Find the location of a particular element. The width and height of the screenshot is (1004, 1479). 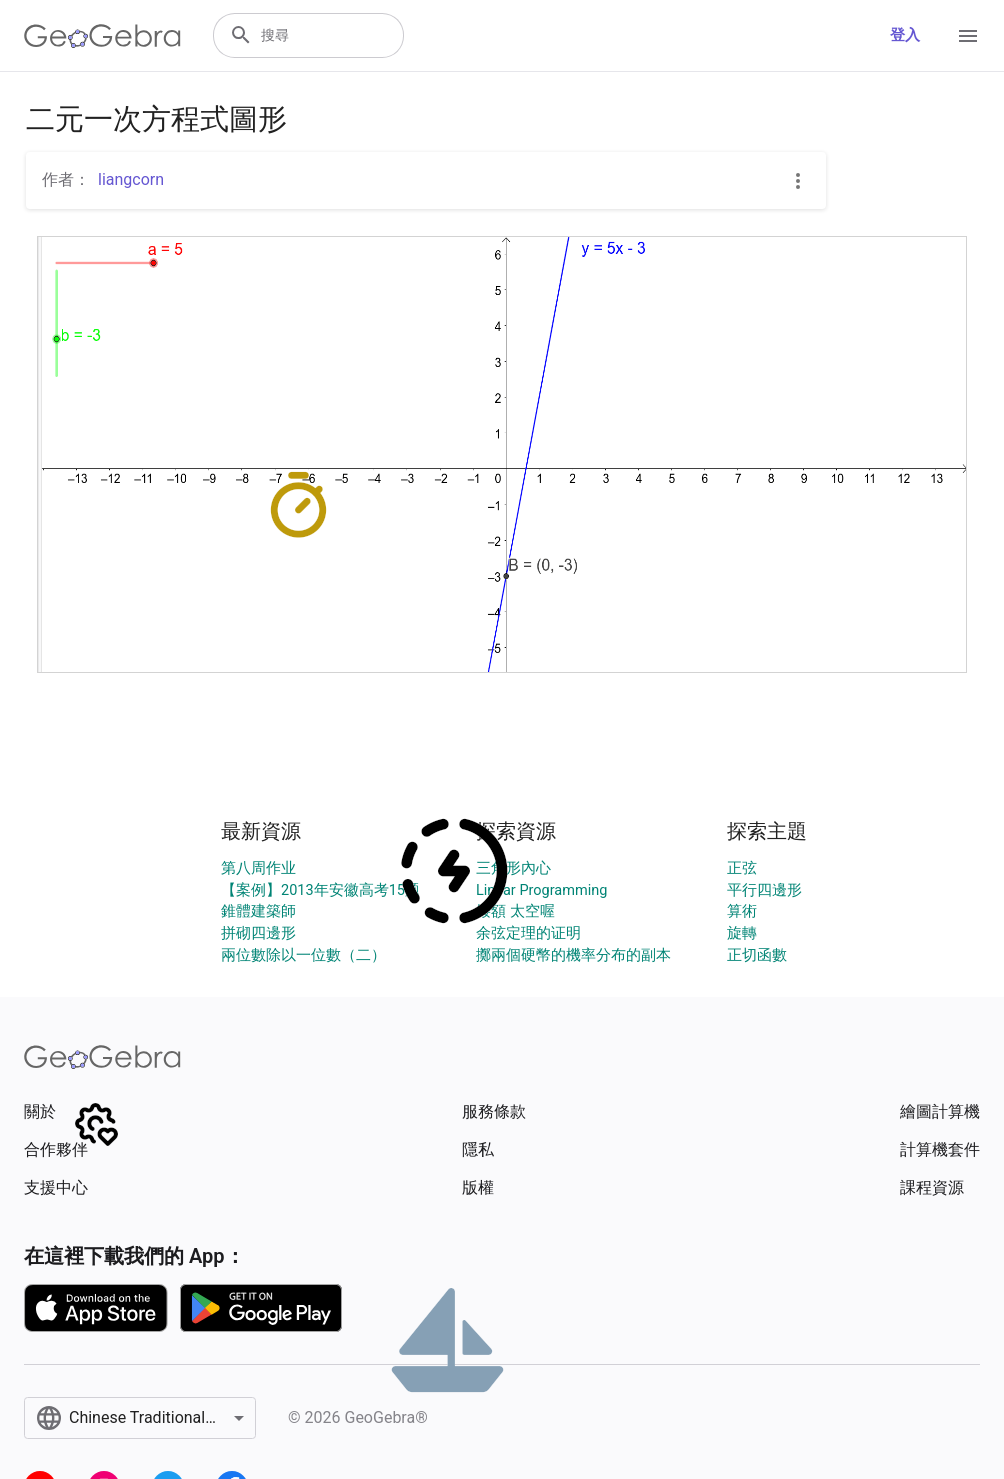

start or stop a timer is located at coordinates (298, 506).